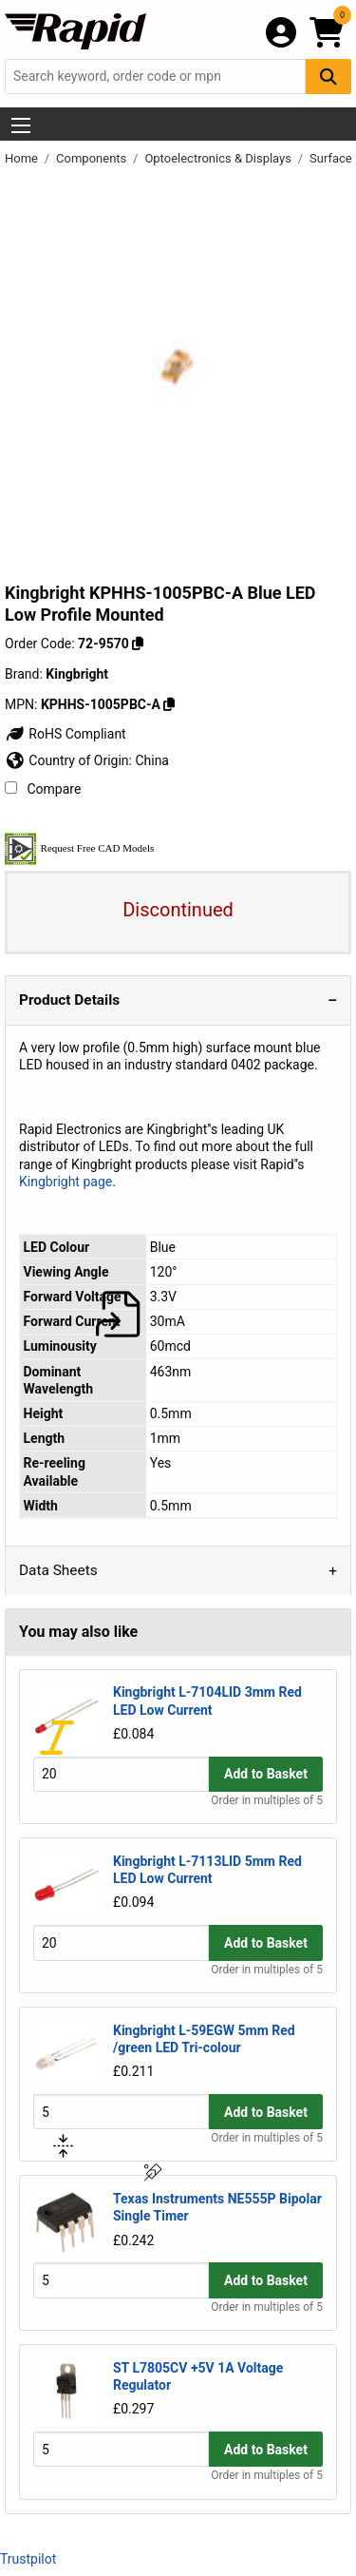 The image size is (356, 2576). I want to click on collapse or fold content section, so click(63, 2145).